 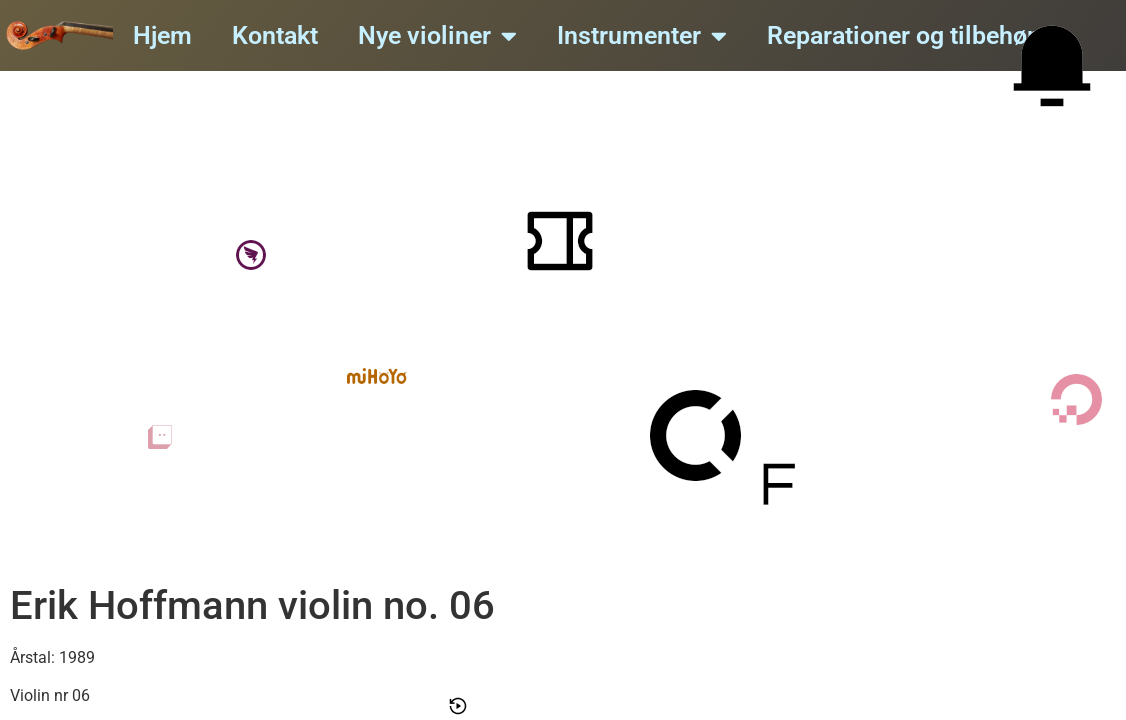 I want to click on switch to monospace font, so click(x=778, y=483).